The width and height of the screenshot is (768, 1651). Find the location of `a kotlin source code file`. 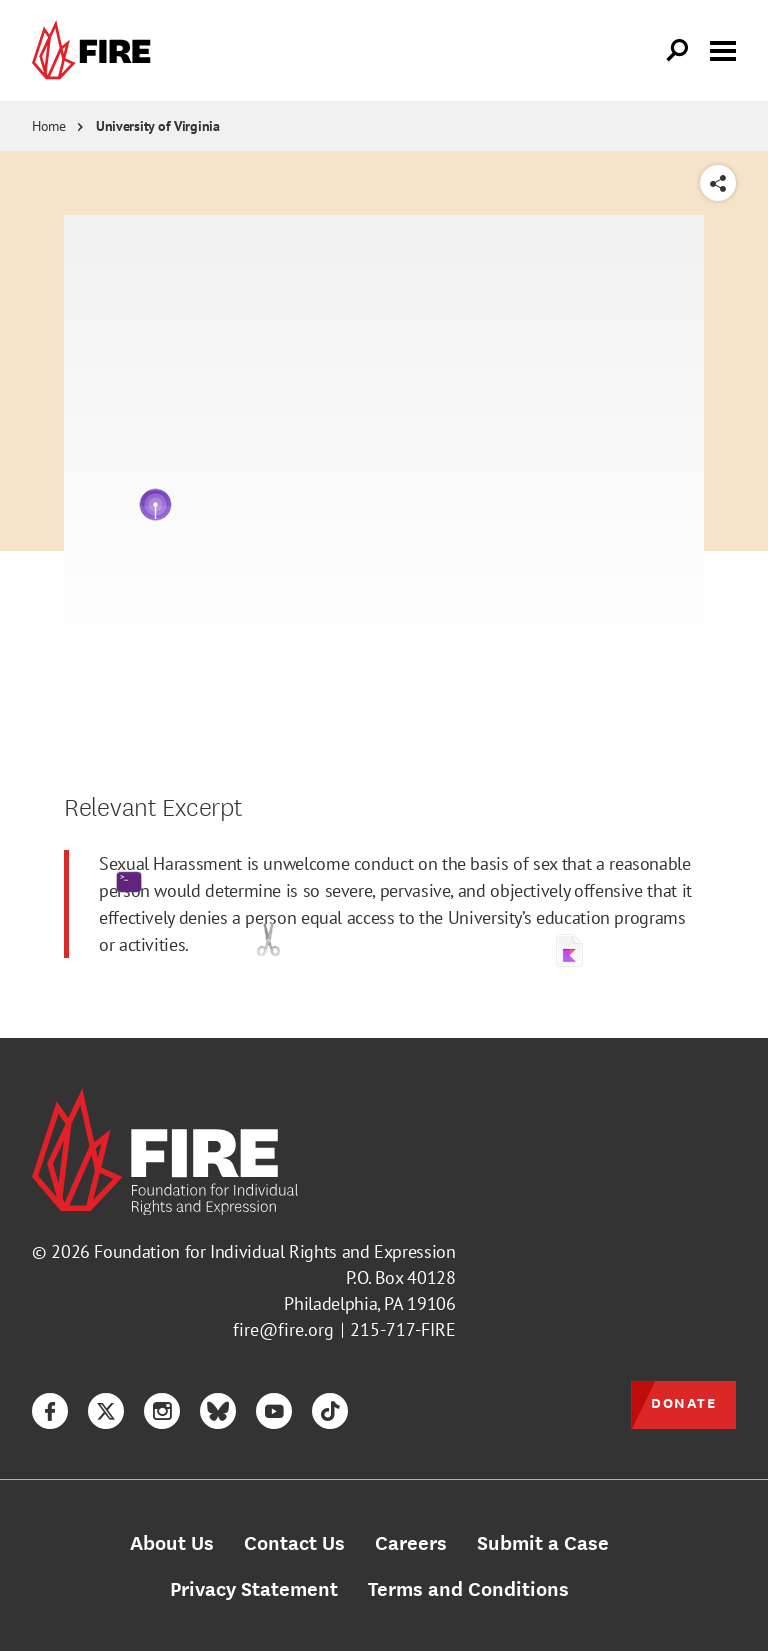

a kotlin source code file is located at coordinates (569, 950).